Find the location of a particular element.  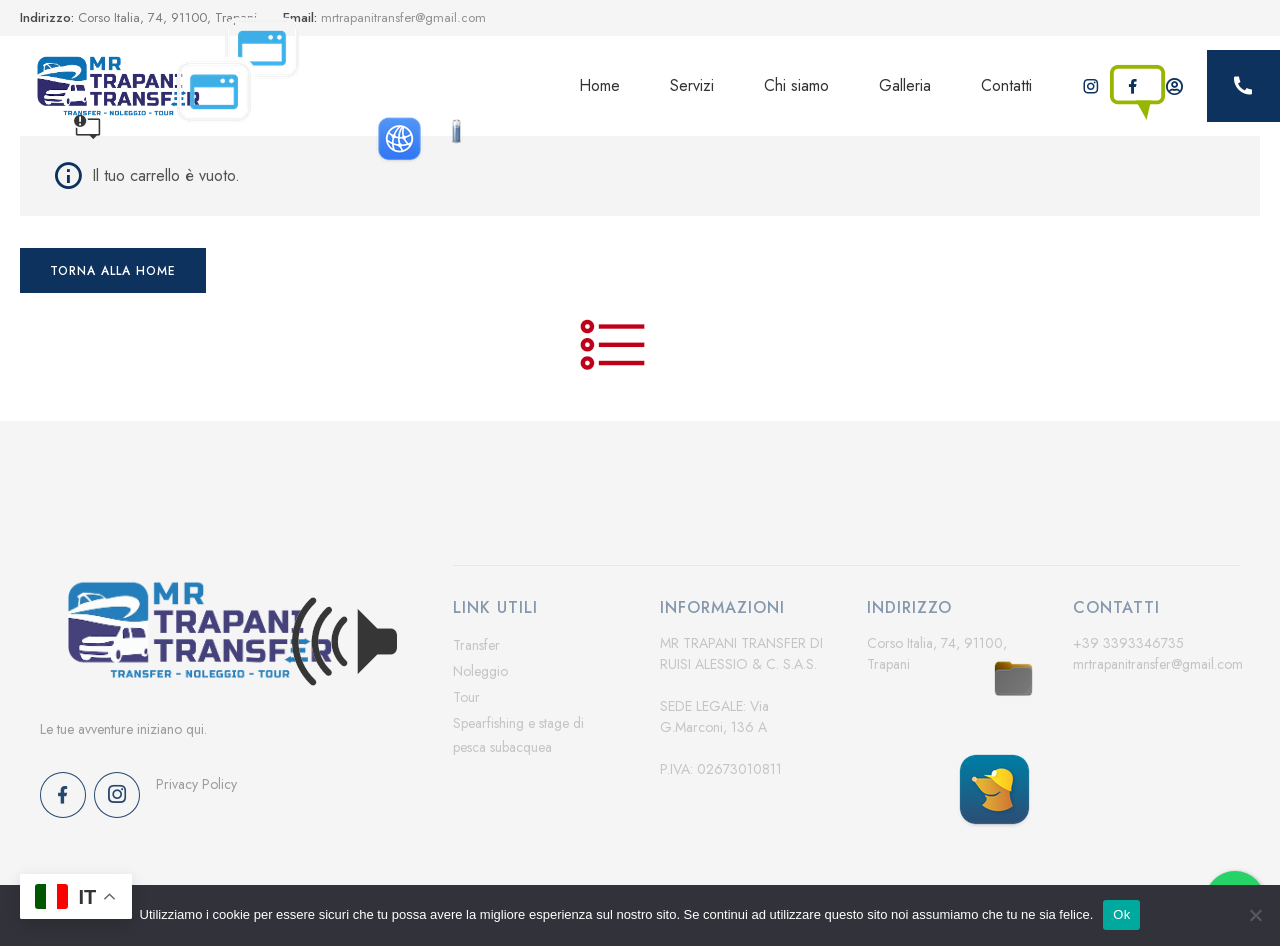

keyboard input language indicator is located at coordinates (1137, 92).